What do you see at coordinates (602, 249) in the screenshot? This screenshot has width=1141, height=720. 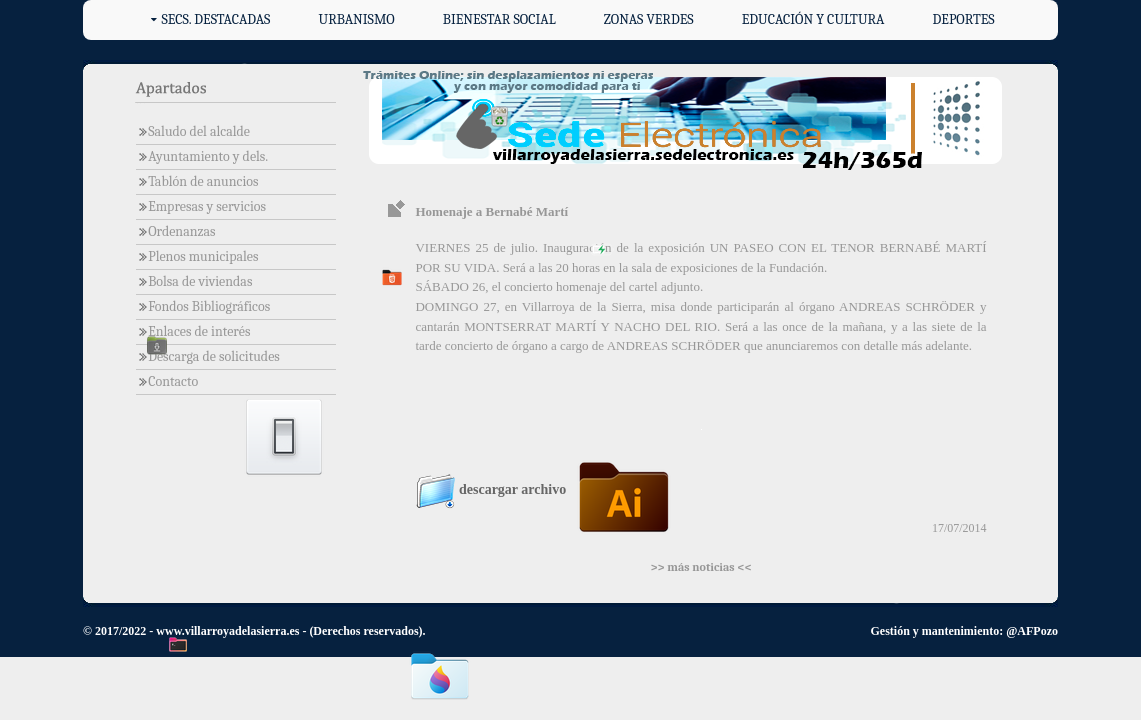 I see `battery at 60% and currently charging` at bounding box center [602, 249].